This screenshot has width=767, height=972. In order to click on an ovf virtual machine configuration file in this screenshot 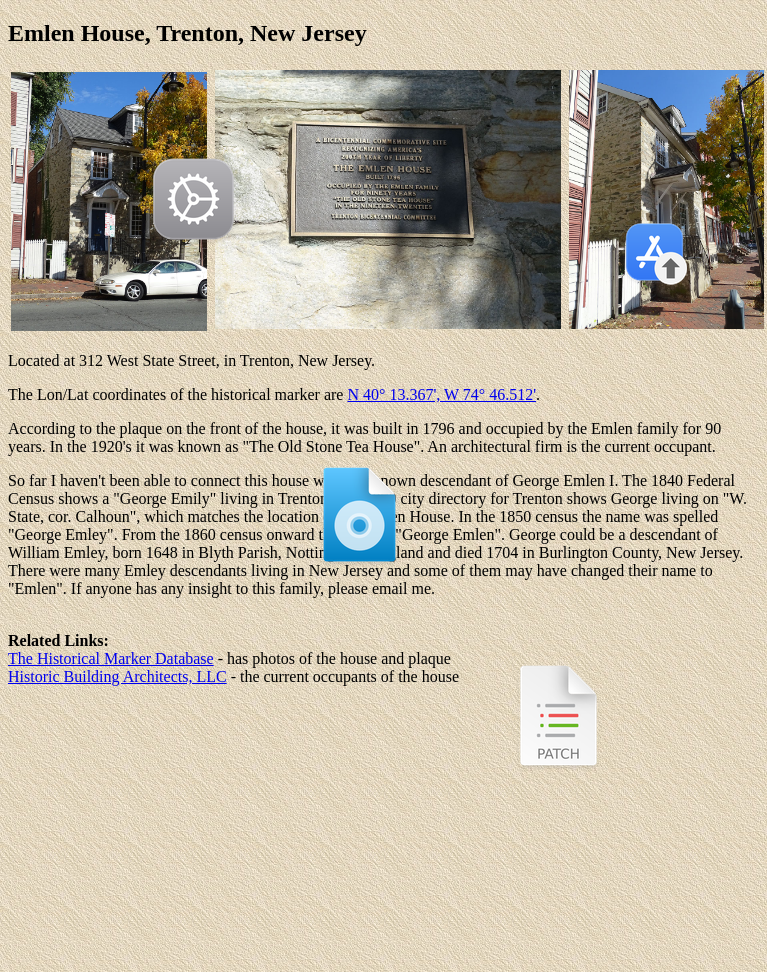, I will do `click(359, 516)`.